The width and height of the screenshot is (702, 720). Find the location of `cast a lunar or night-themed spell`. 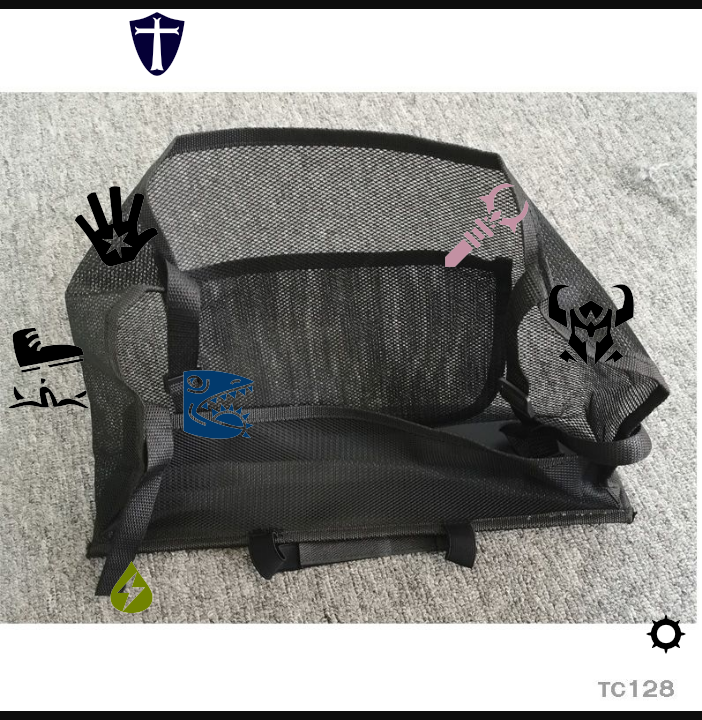

cast a lunar or night-themed spell is located at coordinates (487, 225).